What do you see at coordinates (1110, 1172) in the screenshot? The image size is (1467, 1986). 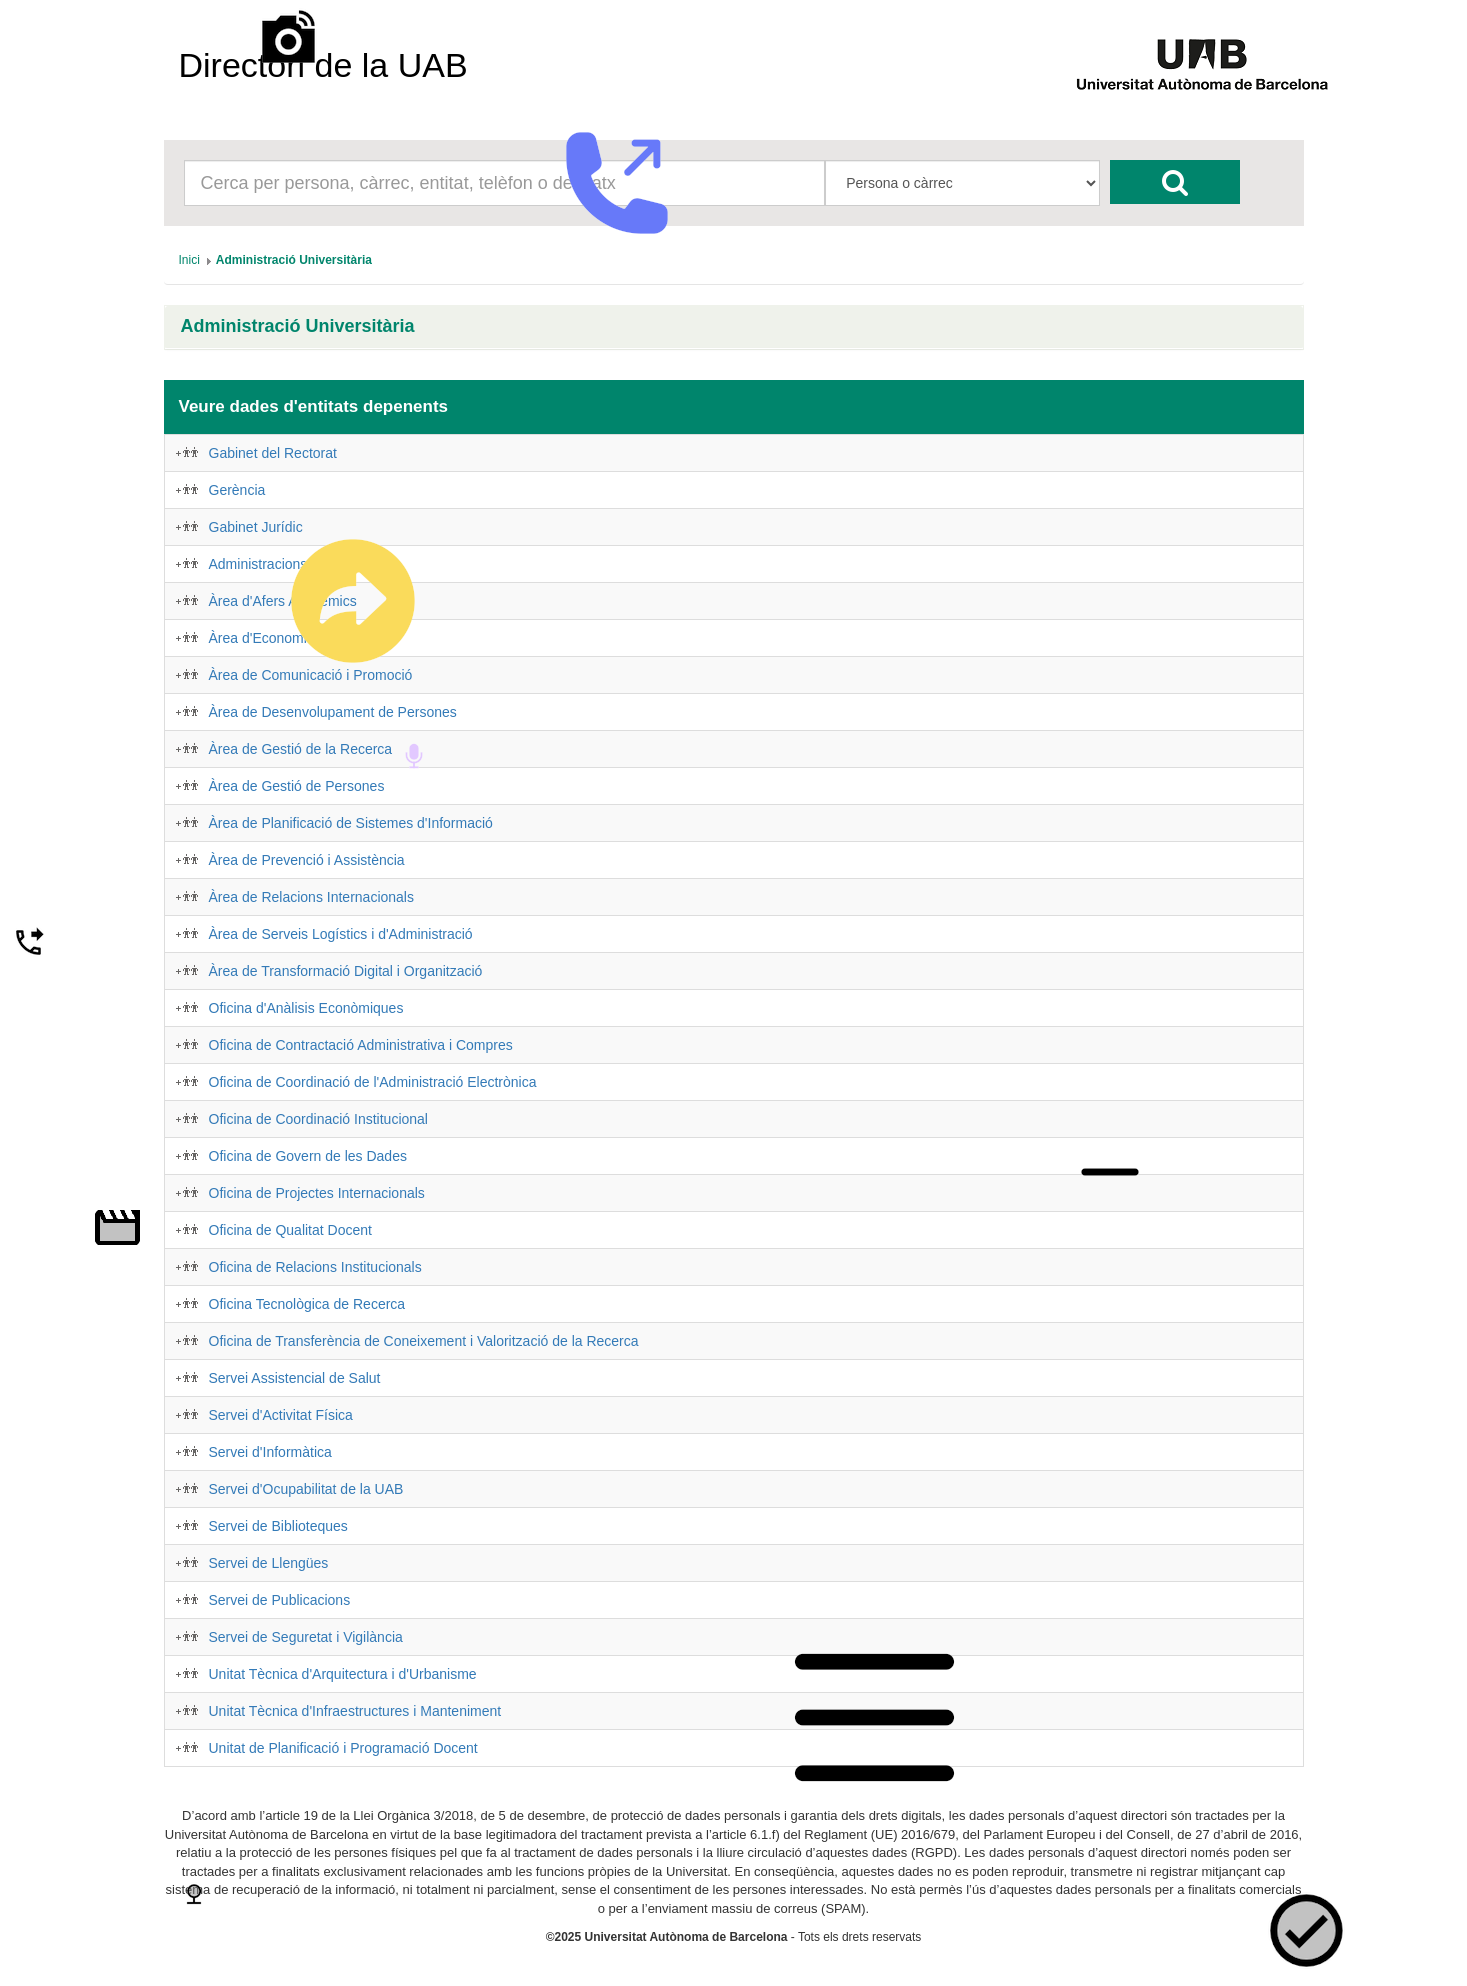 I see `decrease quantity or value` at bounding box center [1110, 1172].